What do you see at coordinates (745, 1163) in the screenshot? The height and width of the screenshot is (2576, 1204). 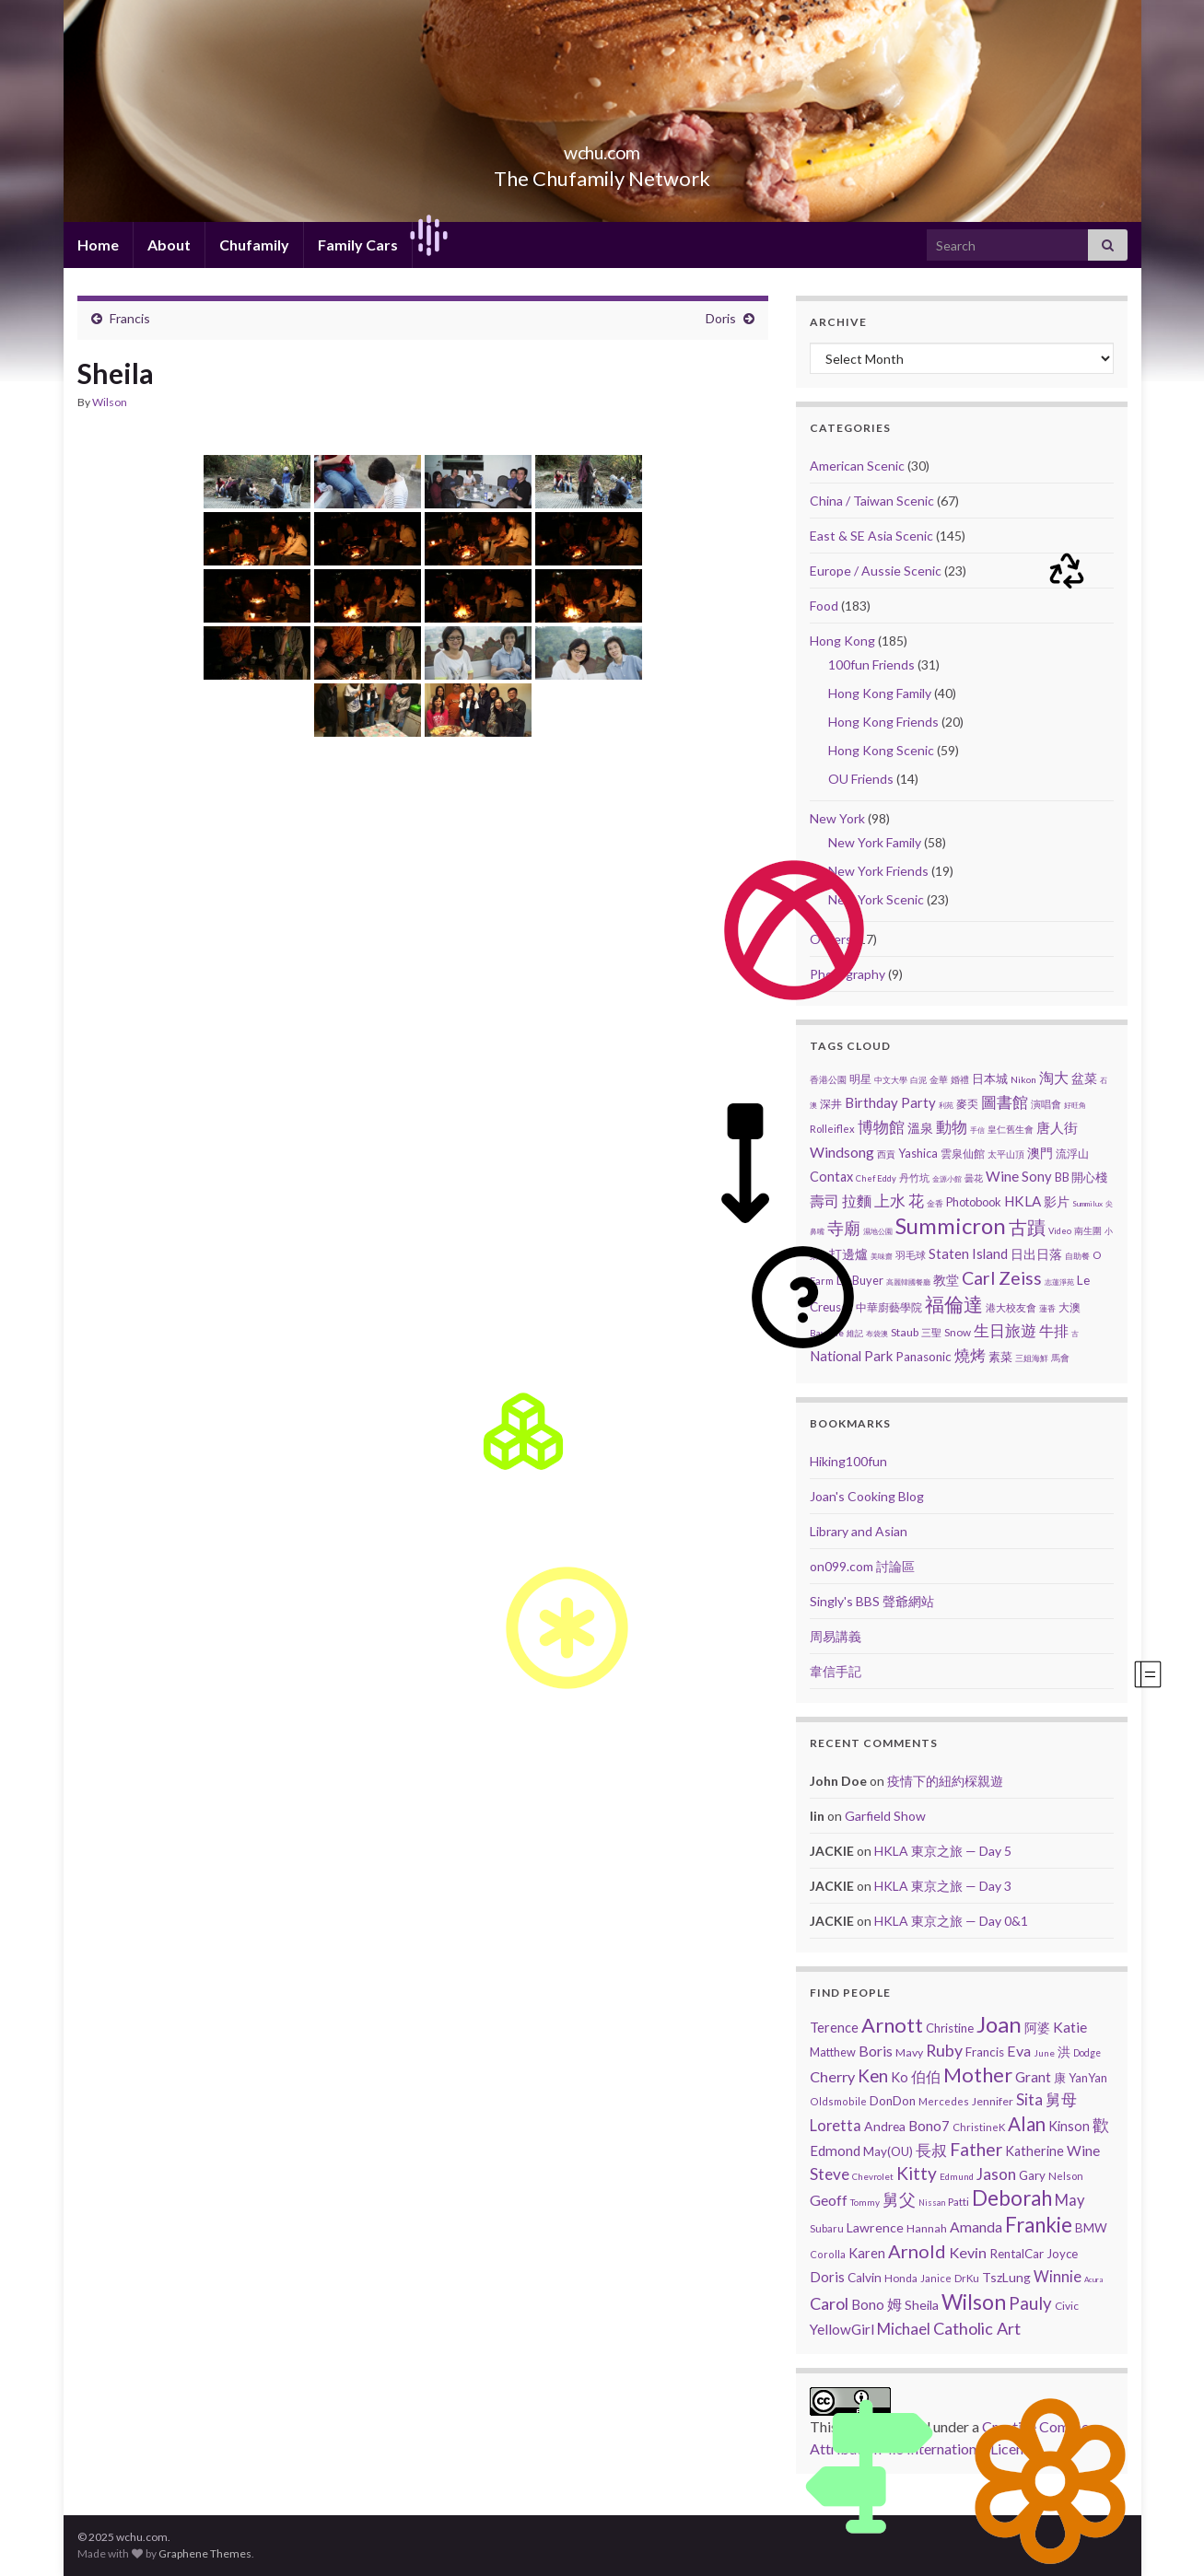 I see `download or save content` at bounding box center [745, 1163].